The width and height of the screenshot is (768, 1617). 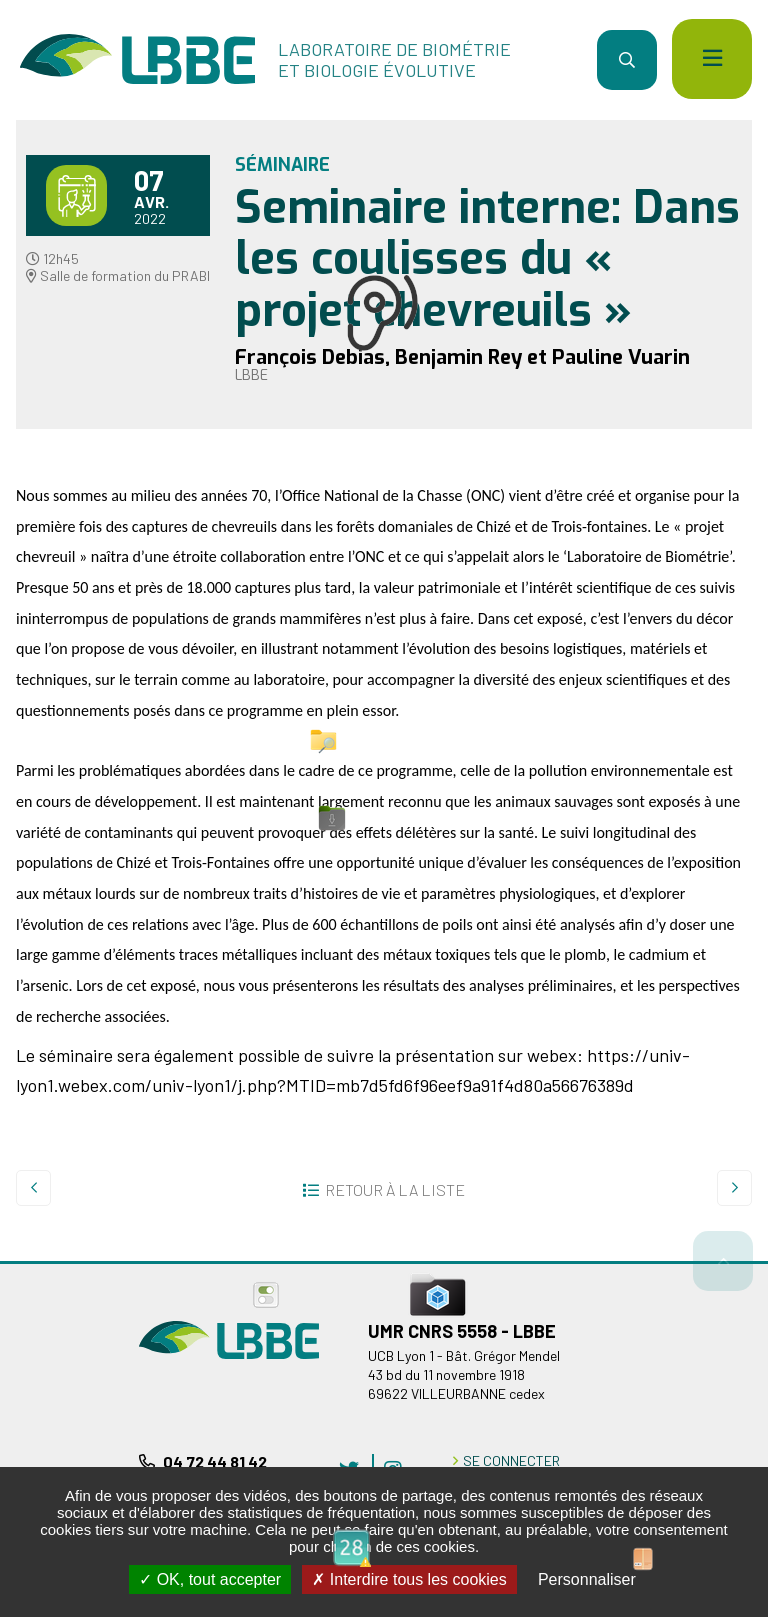 I want to click on open your downloads folder, so click(x=332, y=818).